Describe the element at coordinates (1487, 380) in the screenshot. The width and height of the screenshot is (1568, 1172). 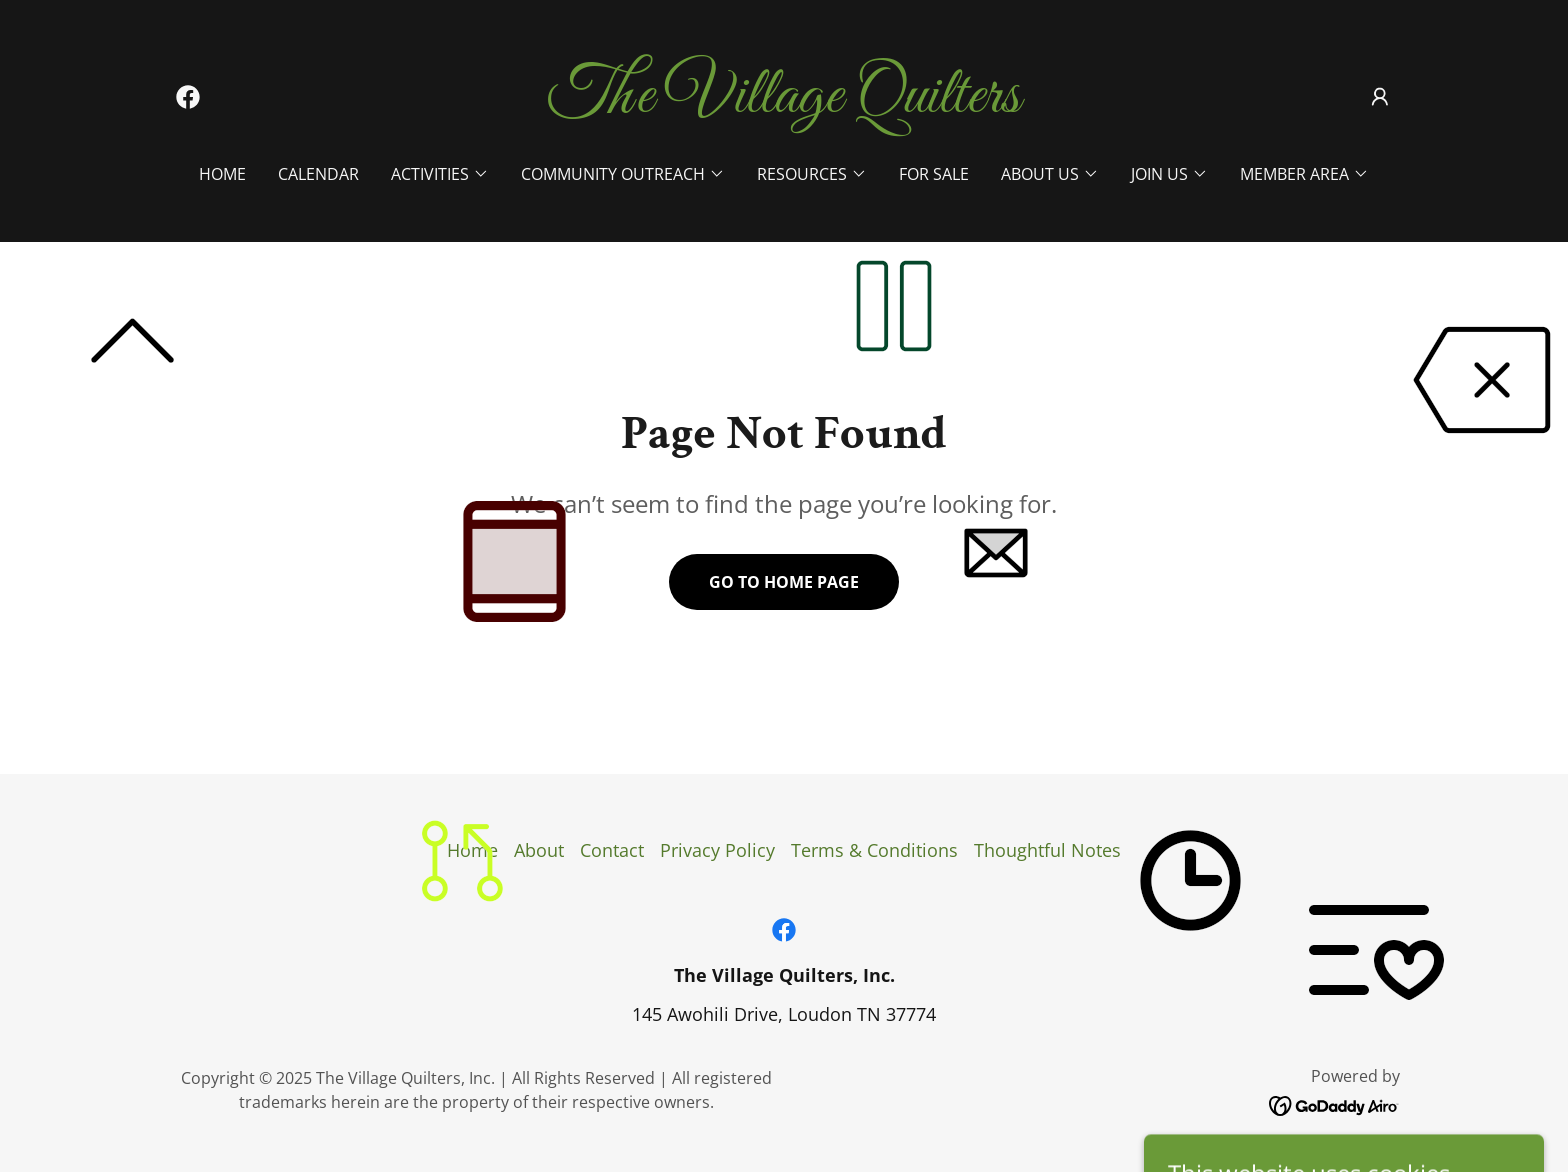
I see `delete the previous character` at that location.